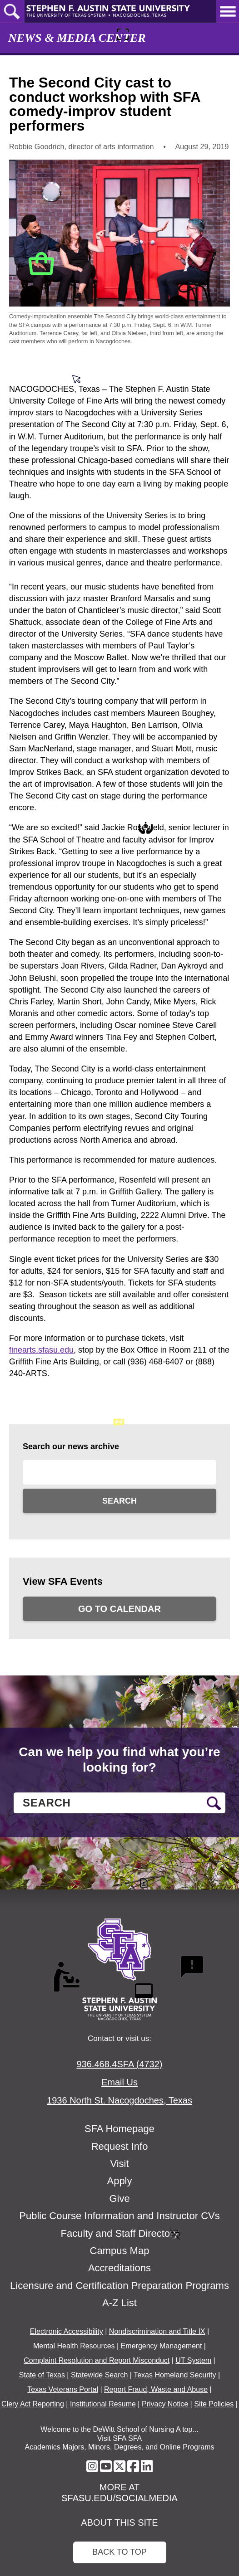  What do you see at coordinates (144, 1991) in the screenshot?
I see `video player with caption or label area` at bounding box center [144, 1991].